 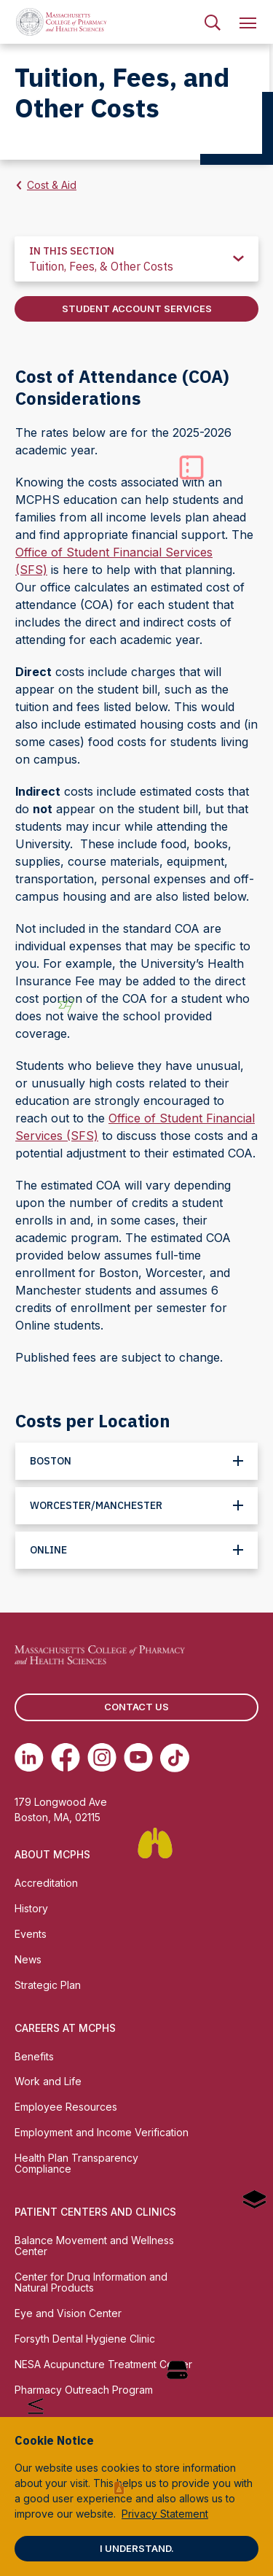 I want to click on access server settings, so click(x=177, y=2370).